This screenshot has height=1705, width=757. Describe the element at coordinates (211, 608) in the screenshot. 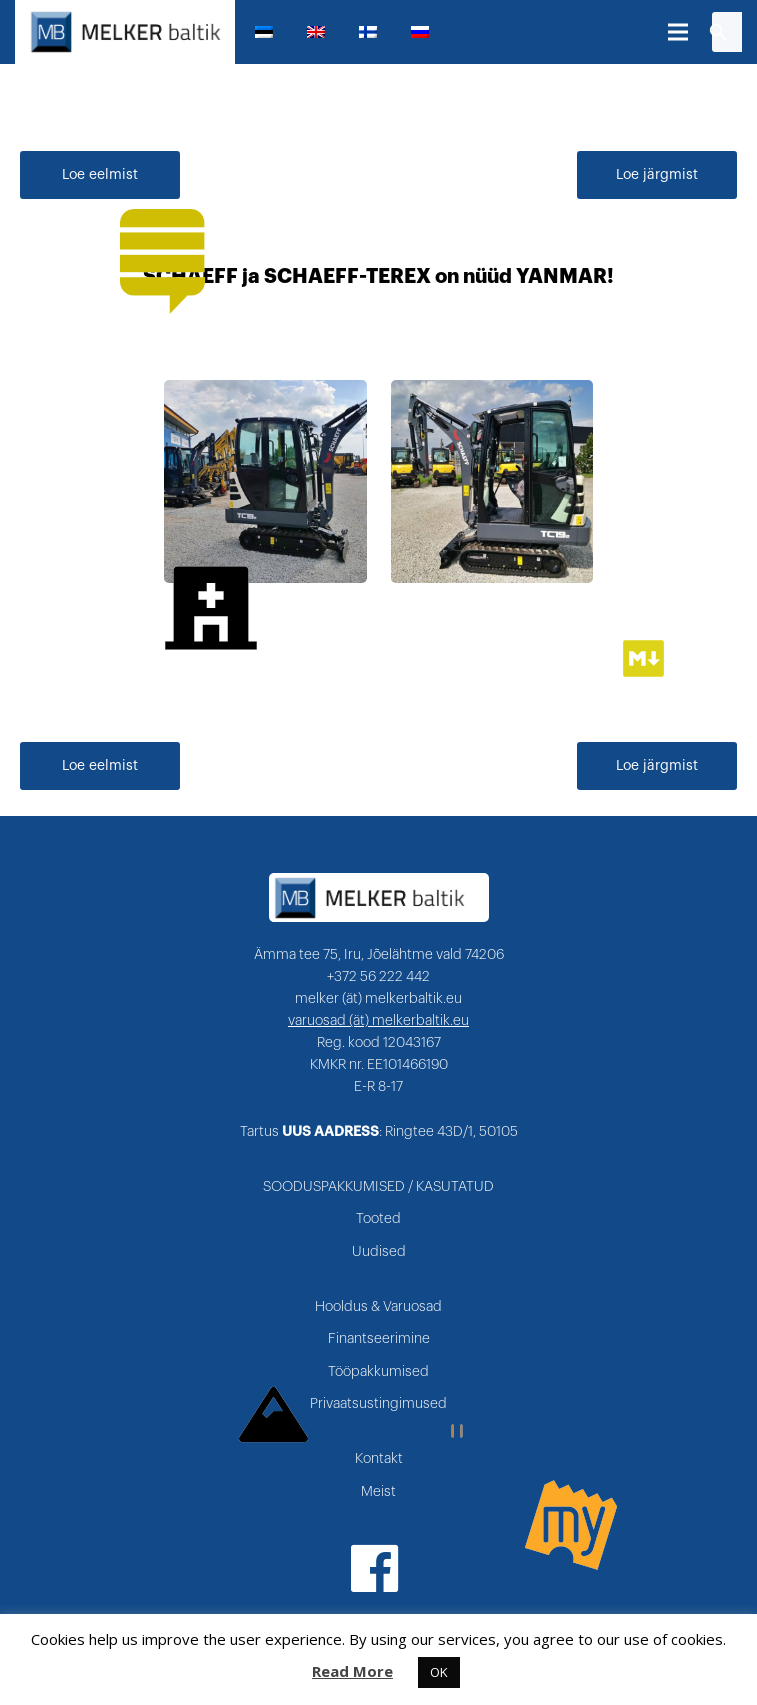

I see `find nearby hospitals` at that location.